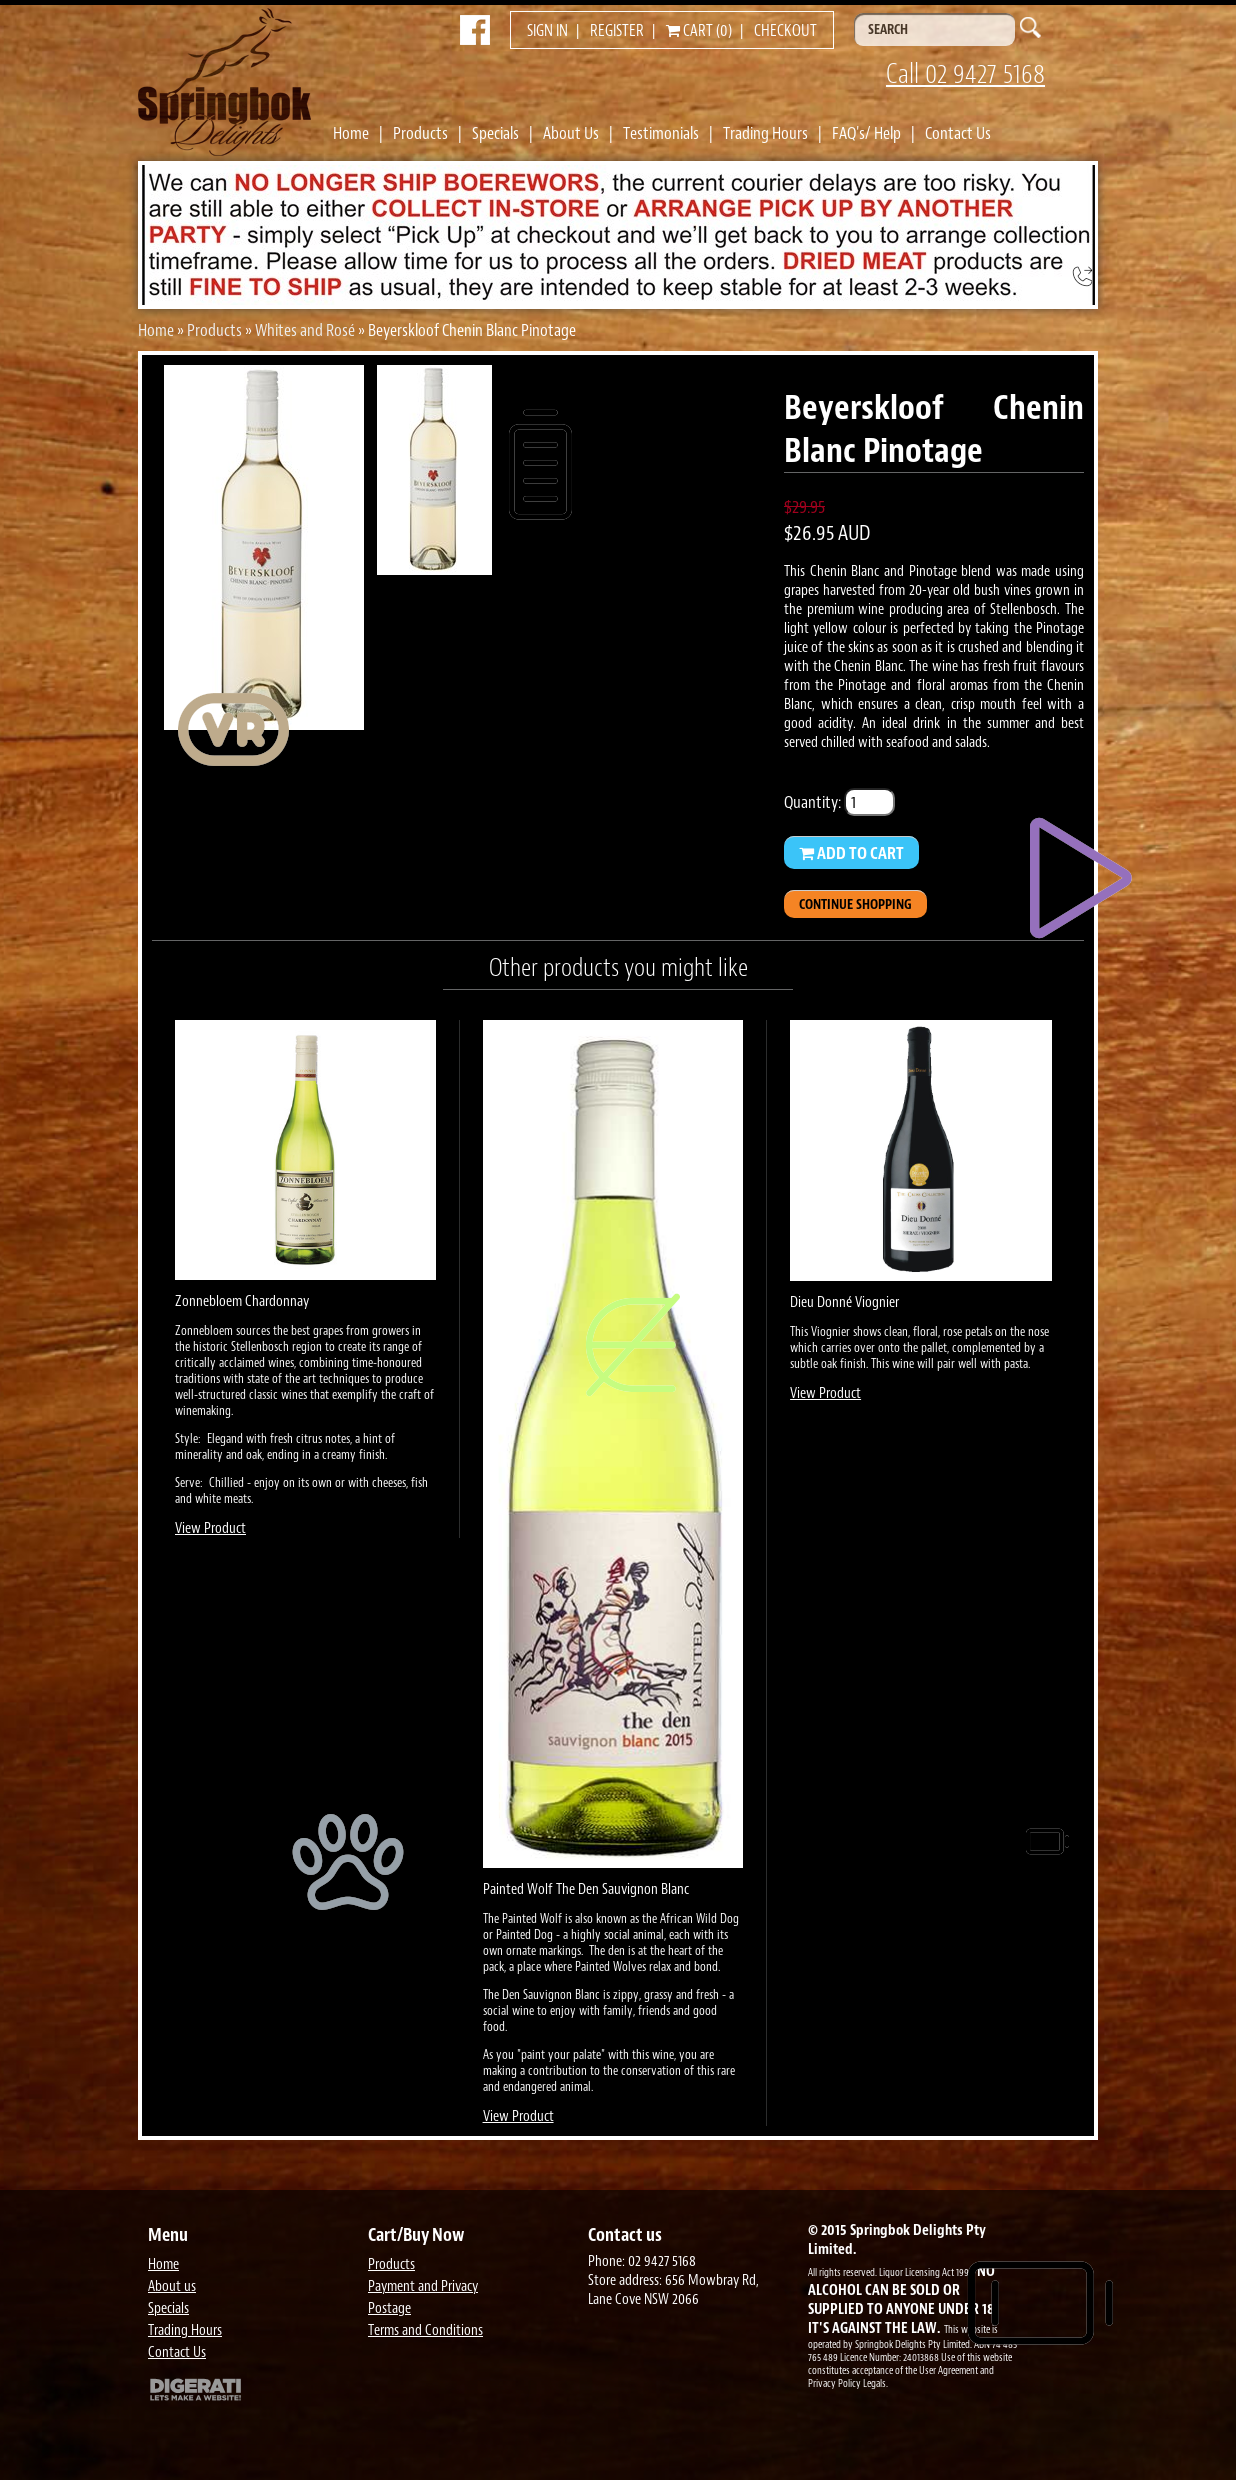 This screenshot has width=1236, height=2480. What do you see at coordinates (540, 466) in the screenshot?
I see `indicates full battery charge` at bounding box center [540, 466].